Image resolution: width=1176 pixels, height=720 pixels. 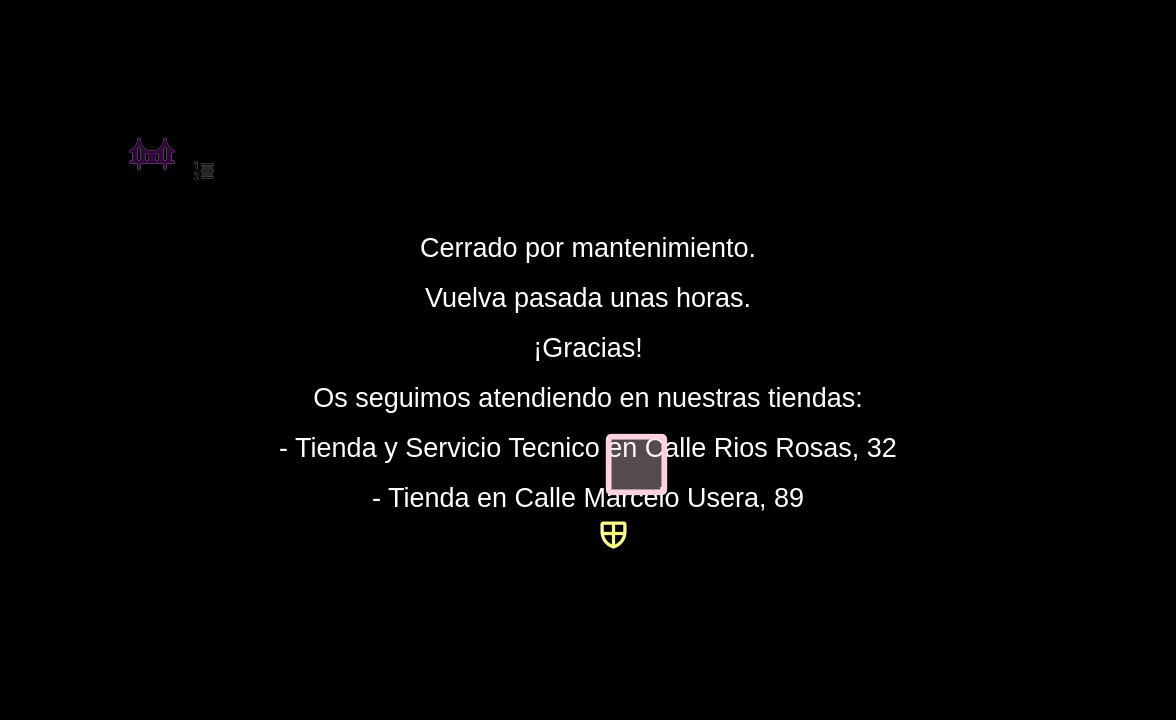 What do you see at coordinates (204, 171) in the screenshot?
I see `create a numbered list` at bounding box center [204, 171].